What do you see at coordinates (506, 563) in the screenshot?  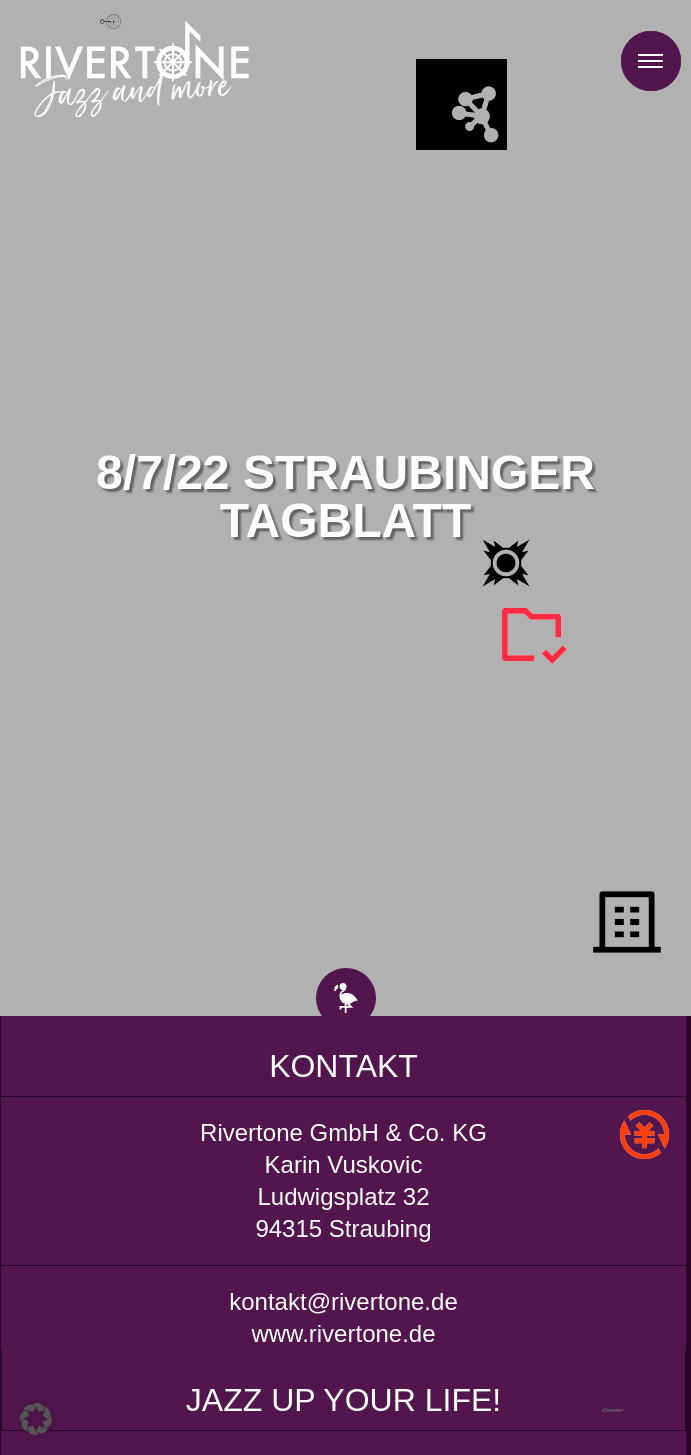 I see `sith order logo from star wars` at bounding box center [506, 563].